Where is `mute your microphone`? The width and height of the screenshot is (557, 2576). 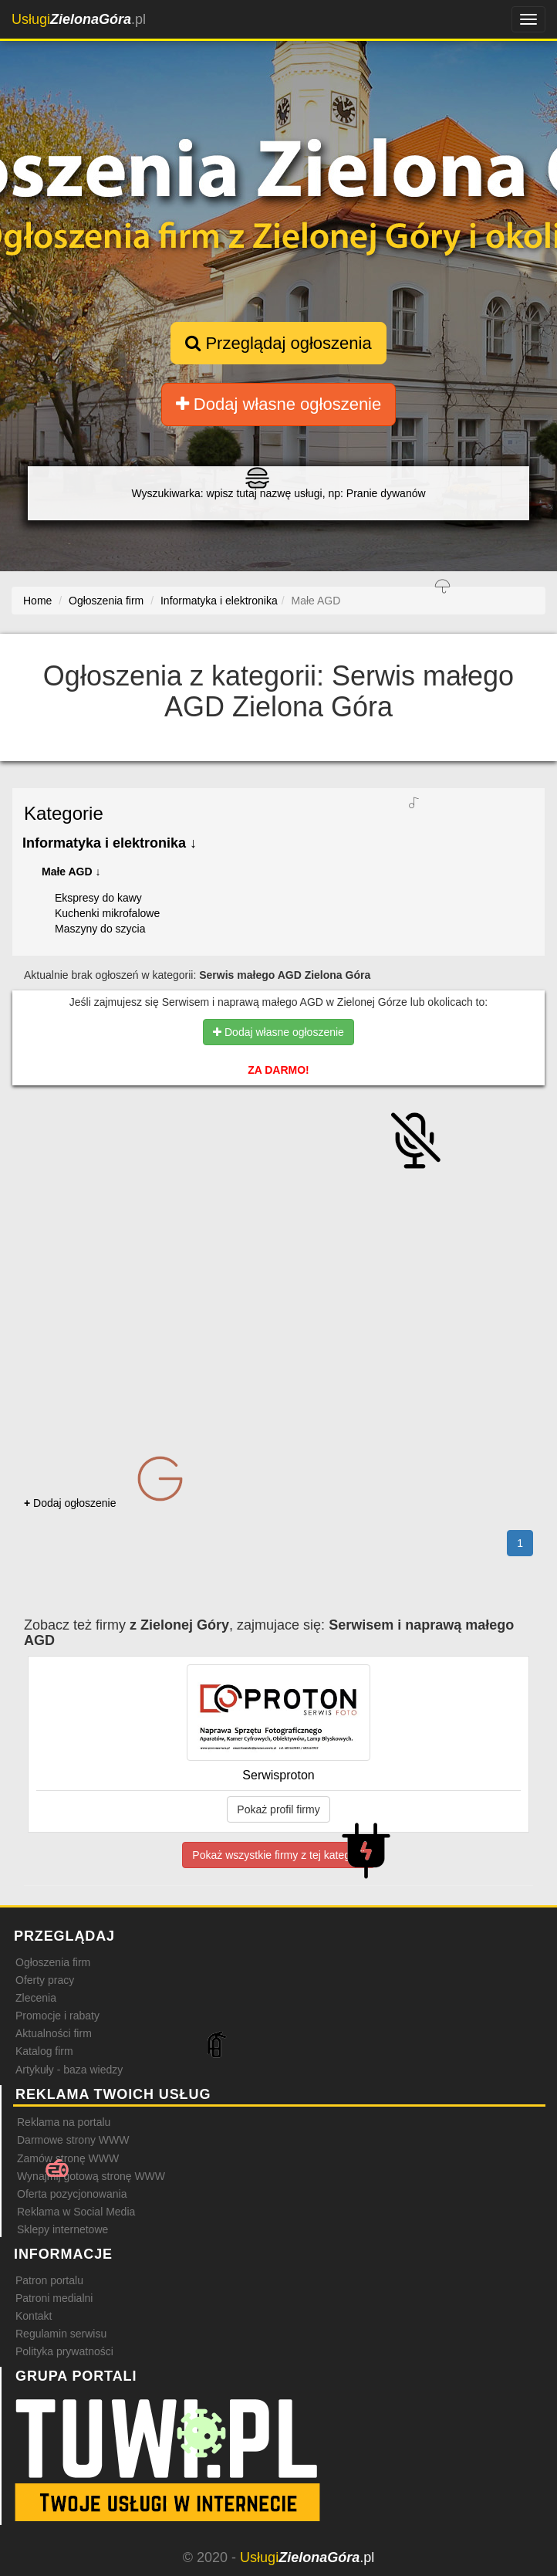 mute your microphone is located at coordinates (414, 1140).